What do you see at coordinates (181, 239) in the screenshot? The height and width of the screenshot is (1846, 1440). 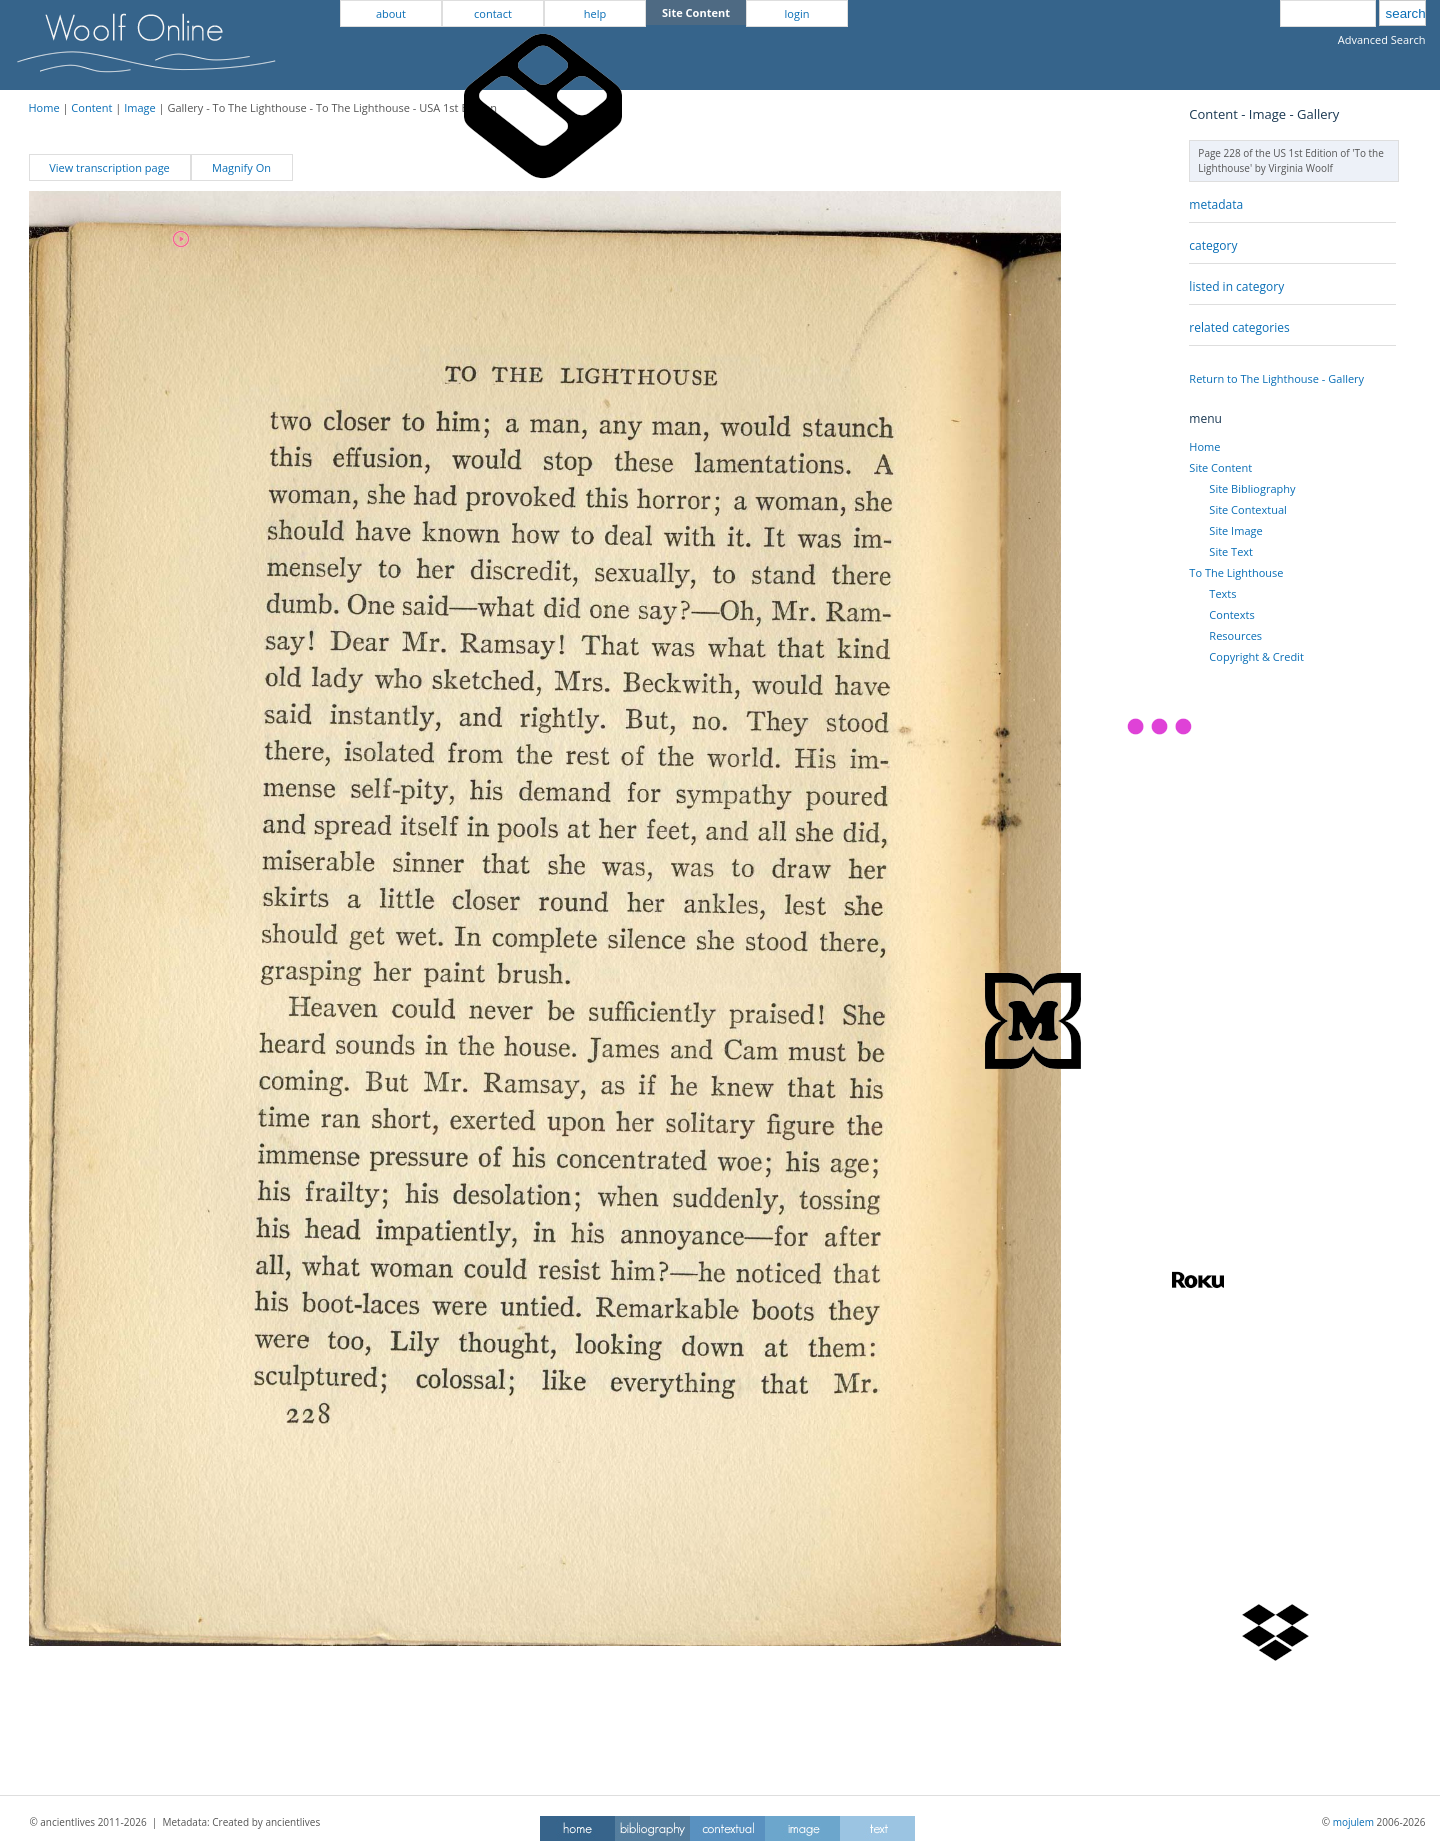 I see `play media or video content` at bounding box center [181, 239].